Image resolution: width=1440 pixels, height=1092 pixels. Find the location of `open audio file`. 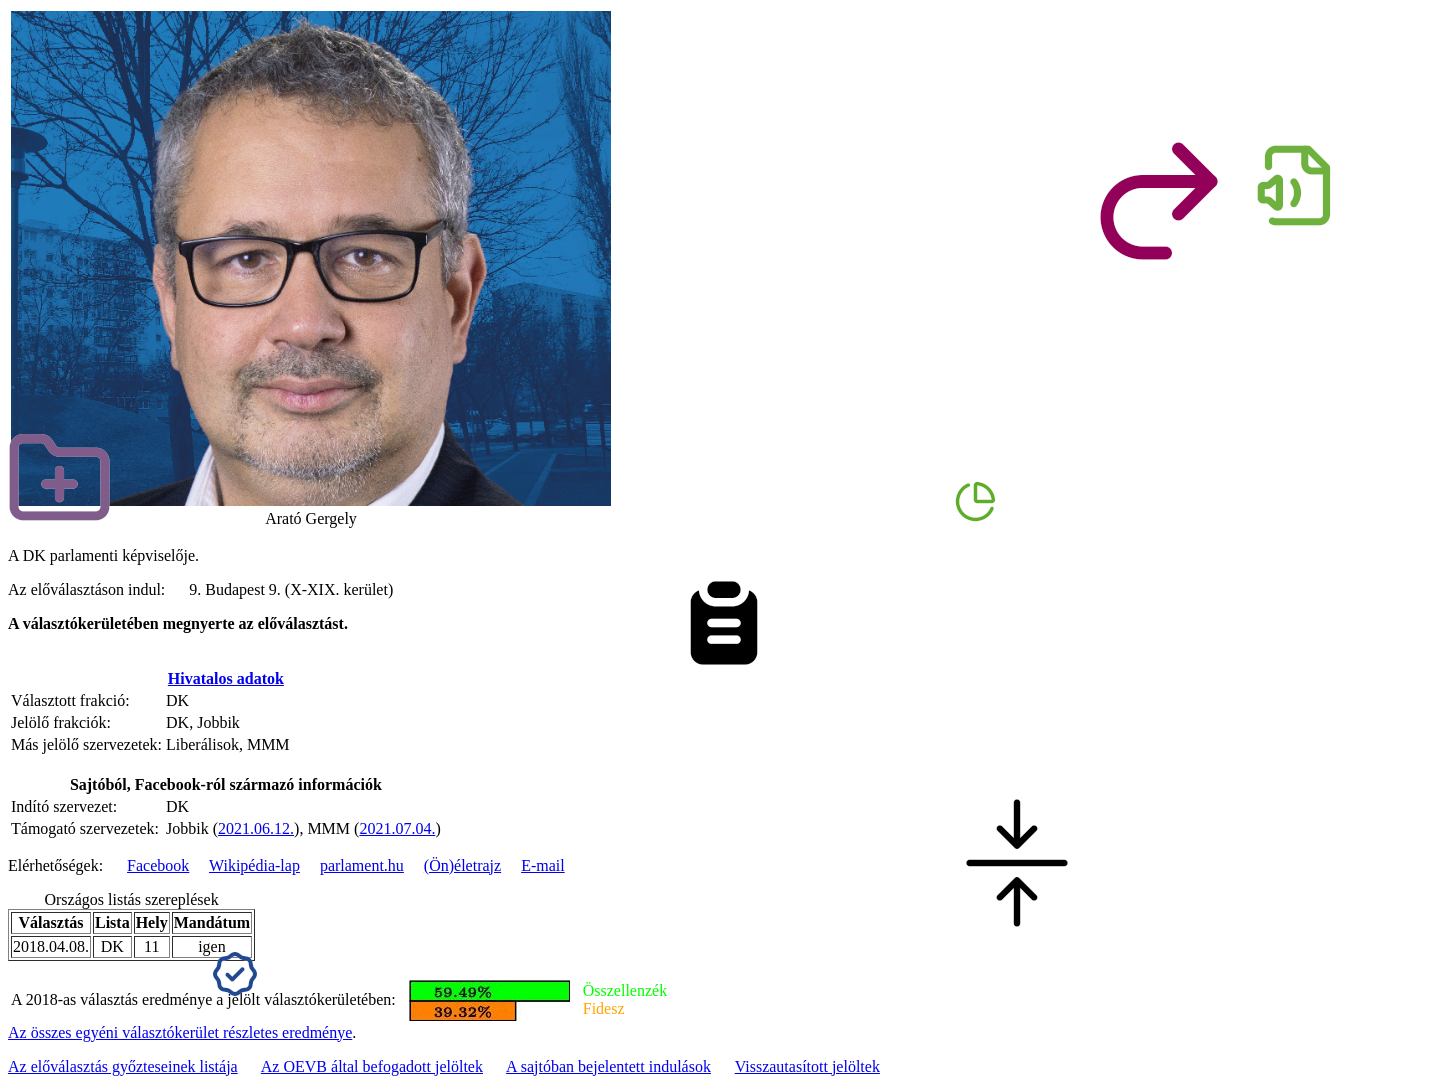

open audio file is located at coordinates (1297, 185).